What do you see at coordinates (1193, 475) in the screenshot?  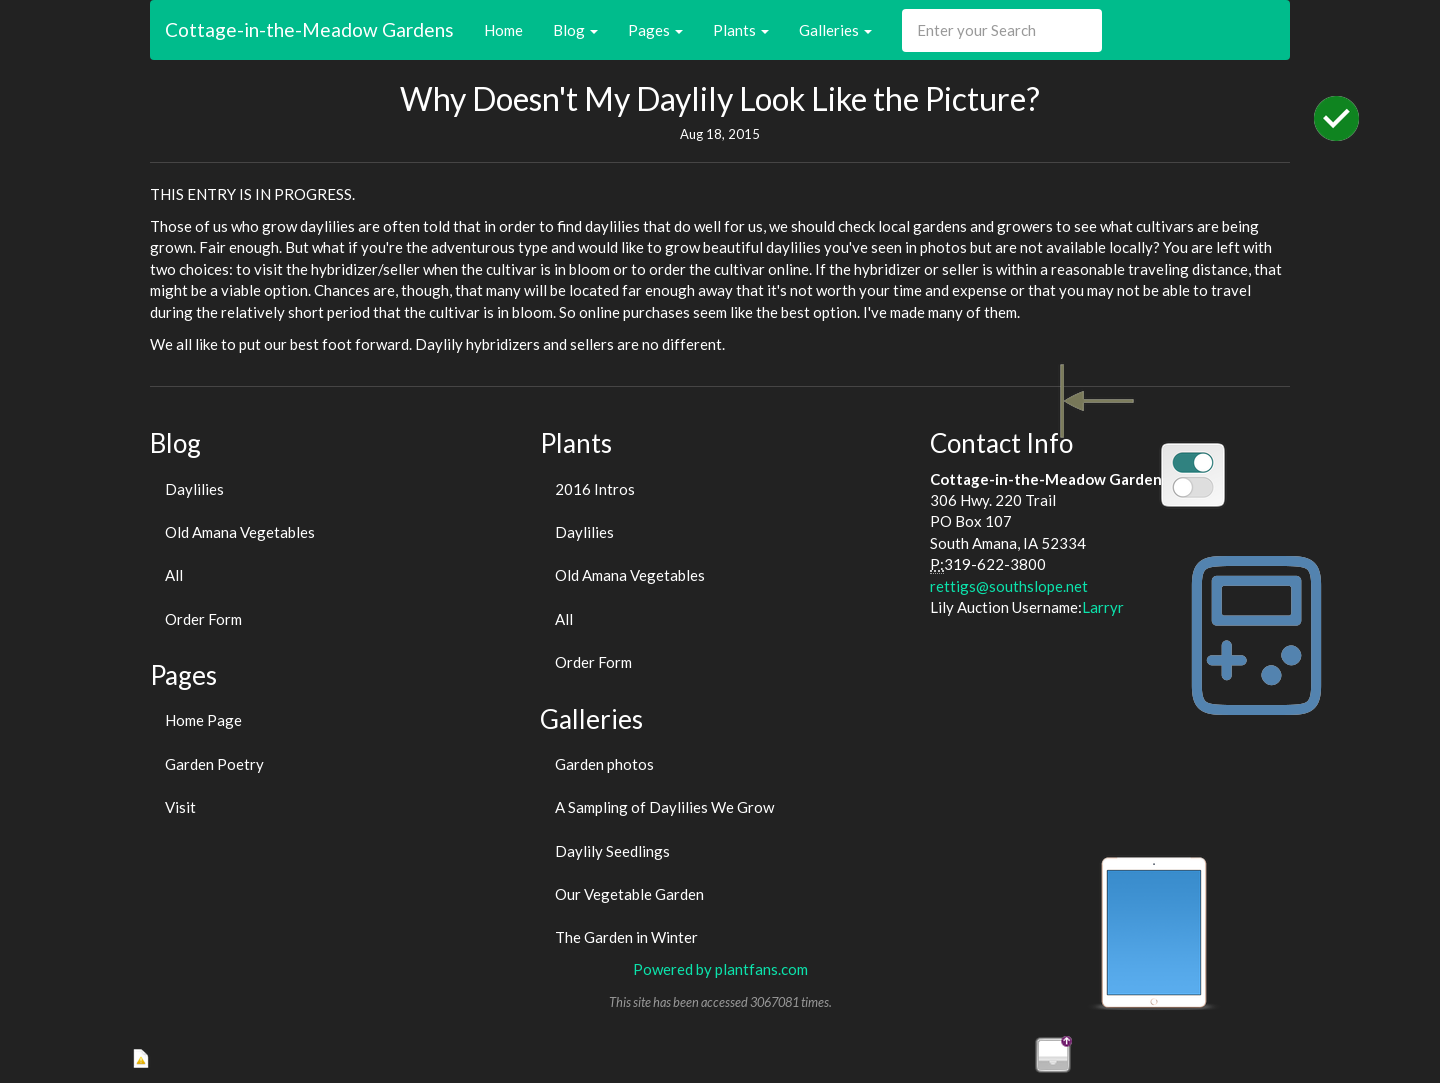 I see `open desktop preferences or system settings` at bounding box center [1193, 475].